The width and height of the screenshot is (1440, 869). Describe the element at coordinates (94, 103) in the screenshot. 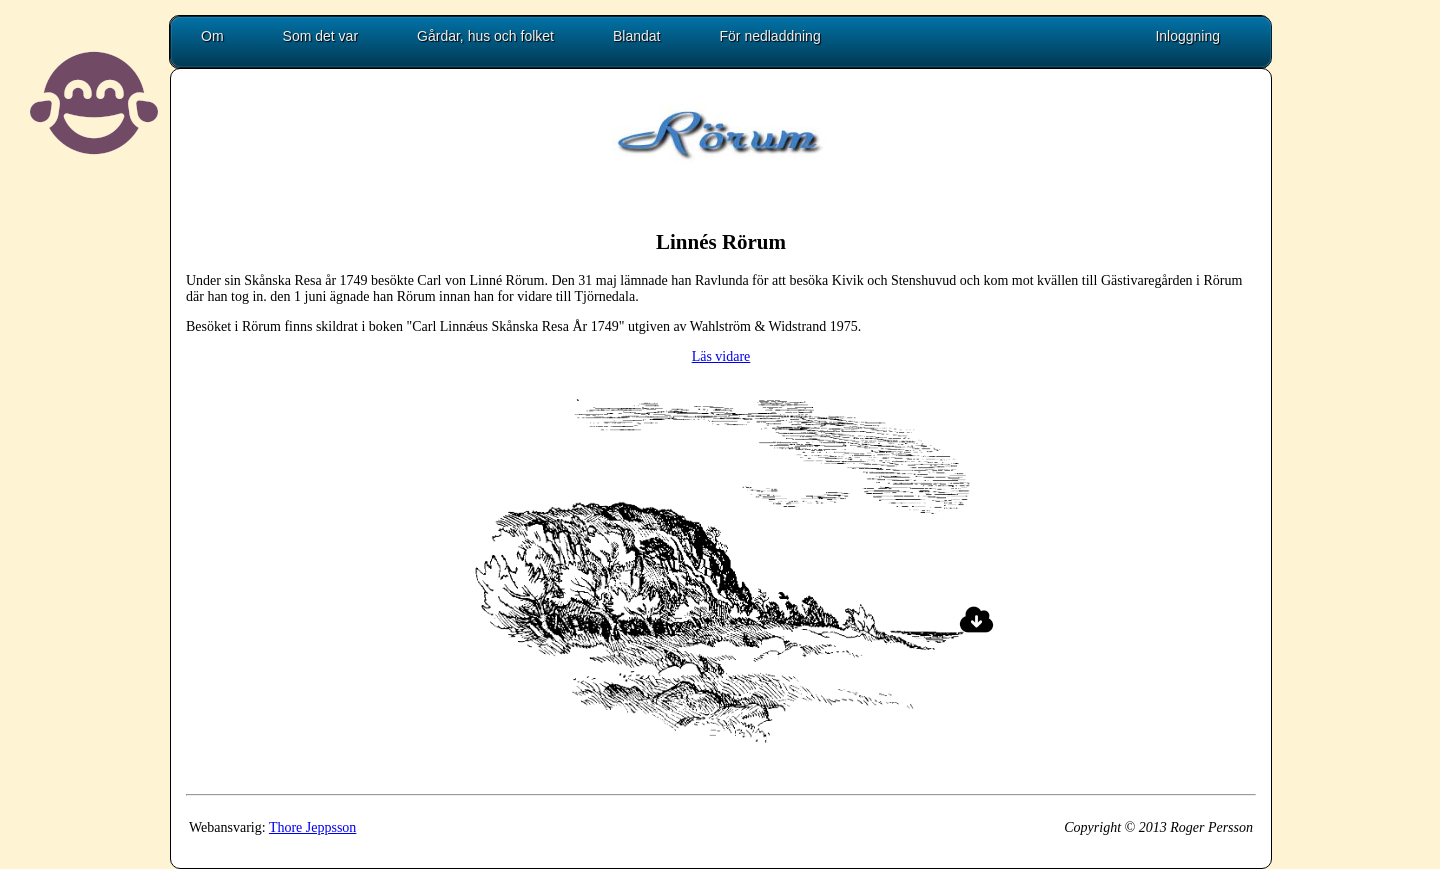

I see `react with laughing emoji` at that location.